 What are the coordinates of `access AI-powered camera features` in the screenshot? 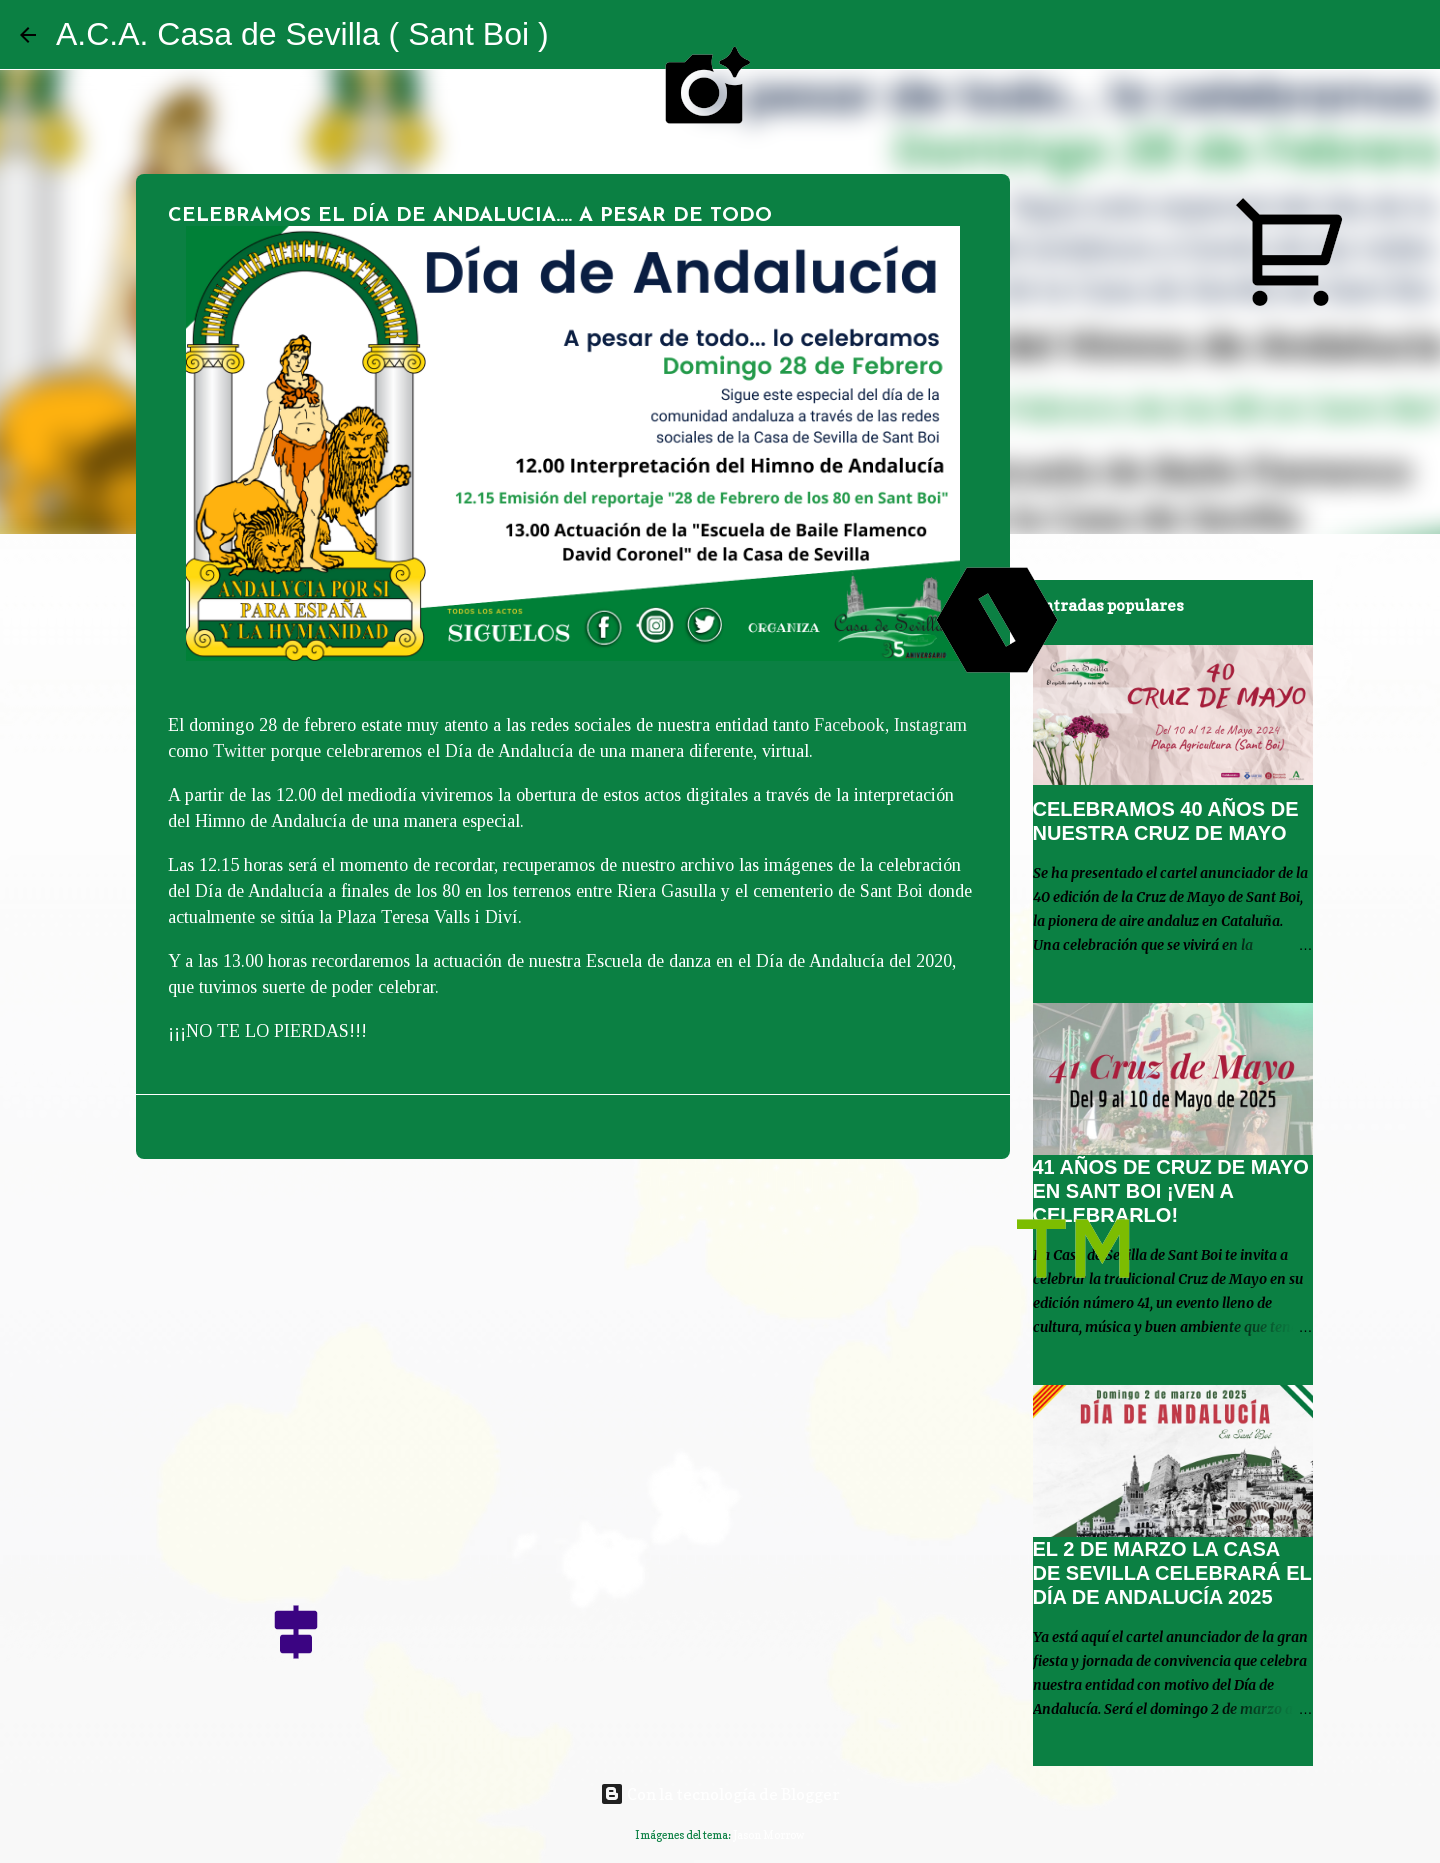 It's located at (704, 89).